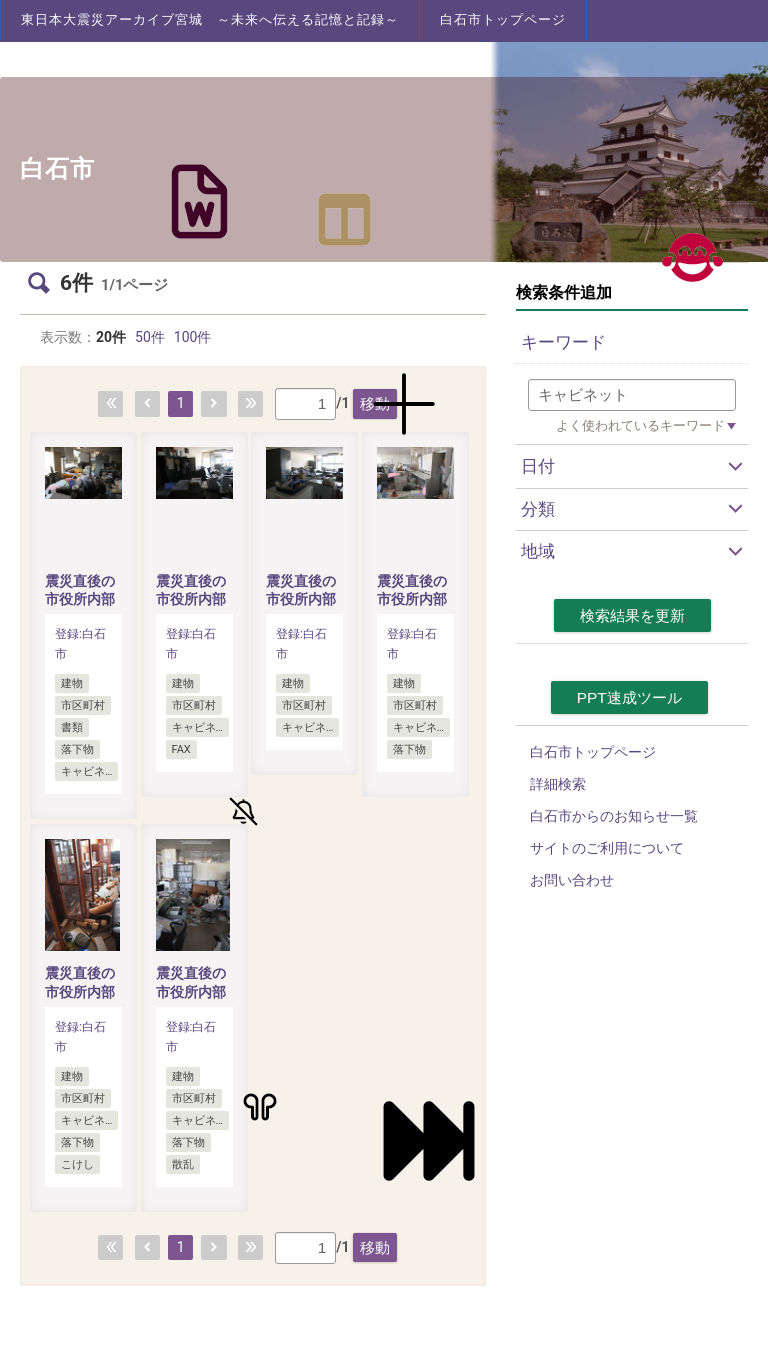 This screenshot has height=1346, width=768. I want to click on add a new item, so click(404, 404).